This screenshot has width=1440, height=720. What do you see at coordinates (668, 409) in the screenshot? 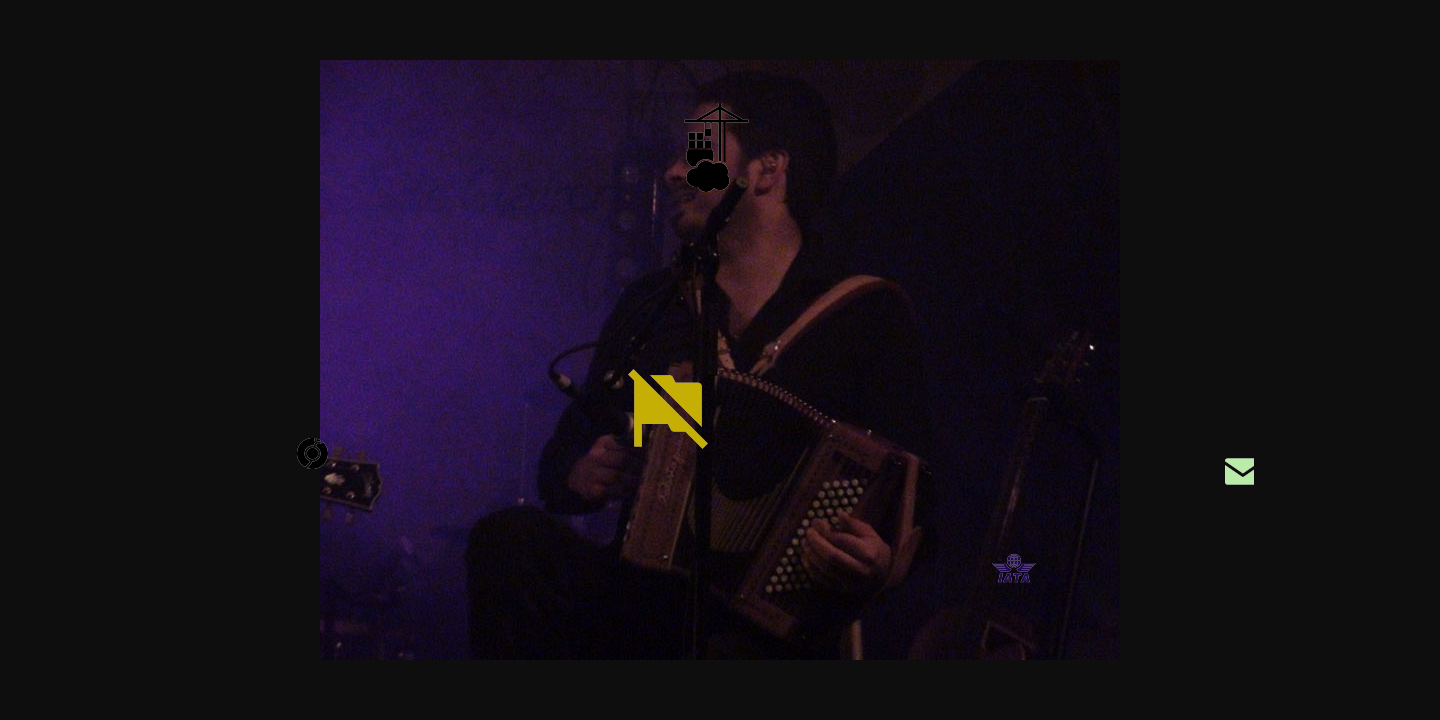
I see `remove flag or marker` at bounding box center [668, 409].